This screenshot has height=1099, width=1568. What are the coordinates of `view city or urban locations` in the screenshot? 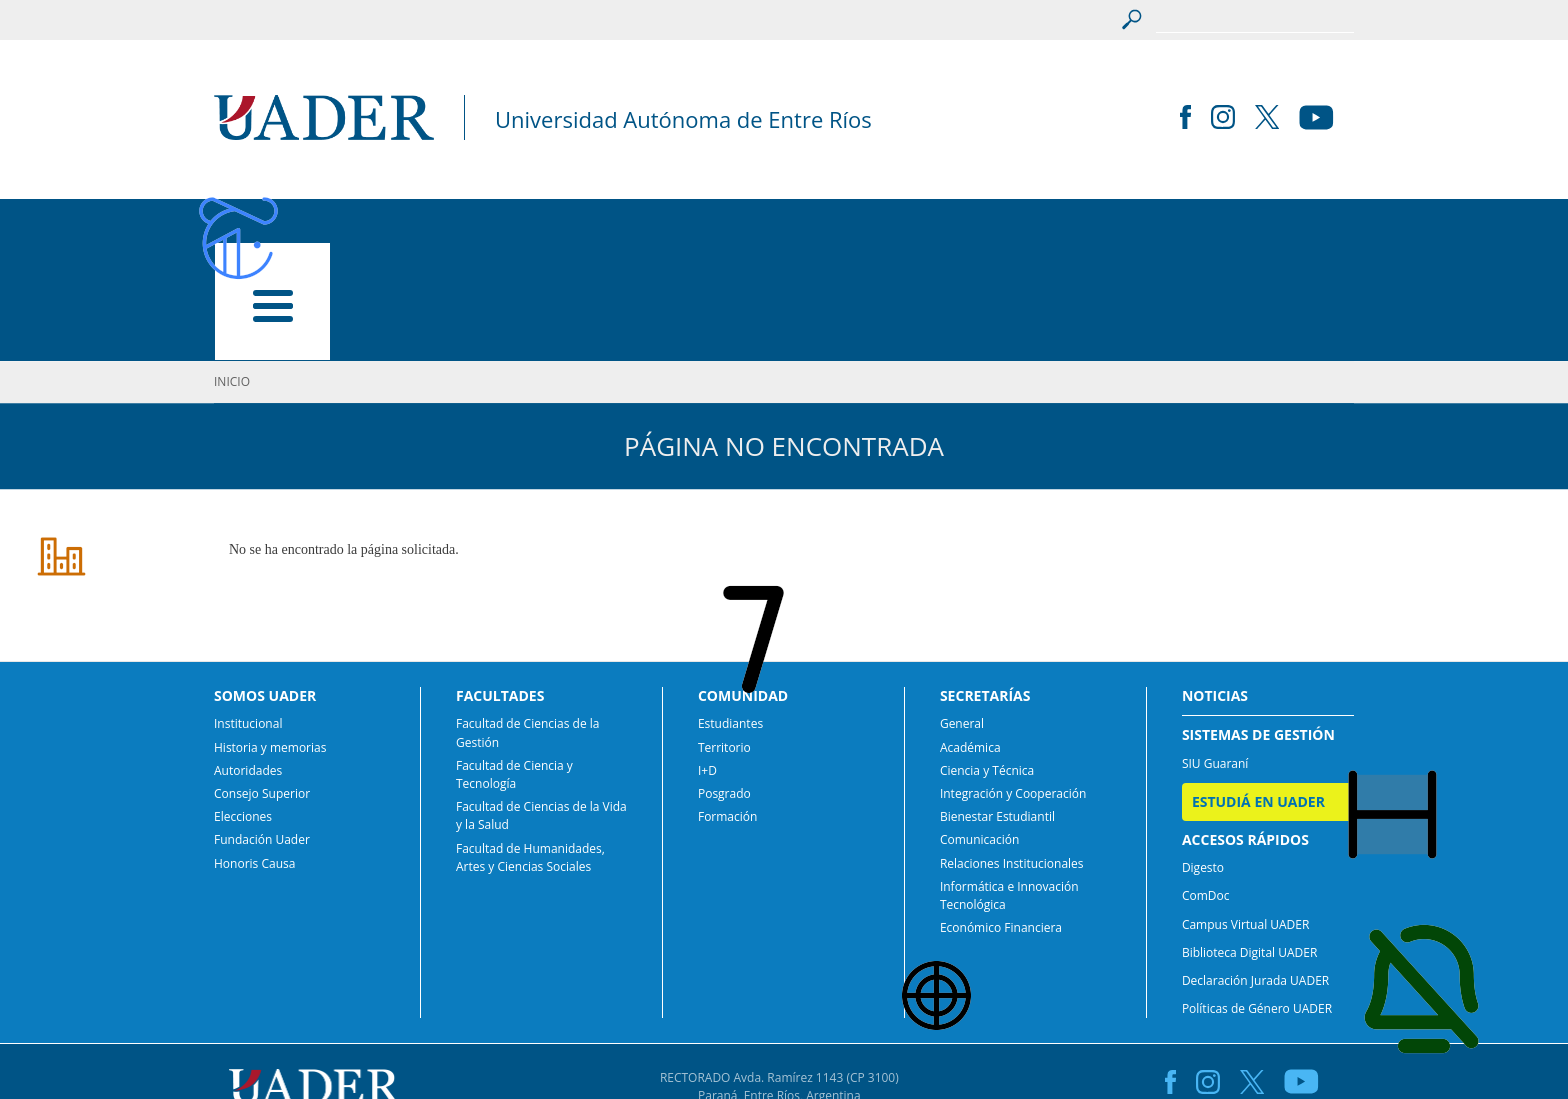 It's located at (61, 556).